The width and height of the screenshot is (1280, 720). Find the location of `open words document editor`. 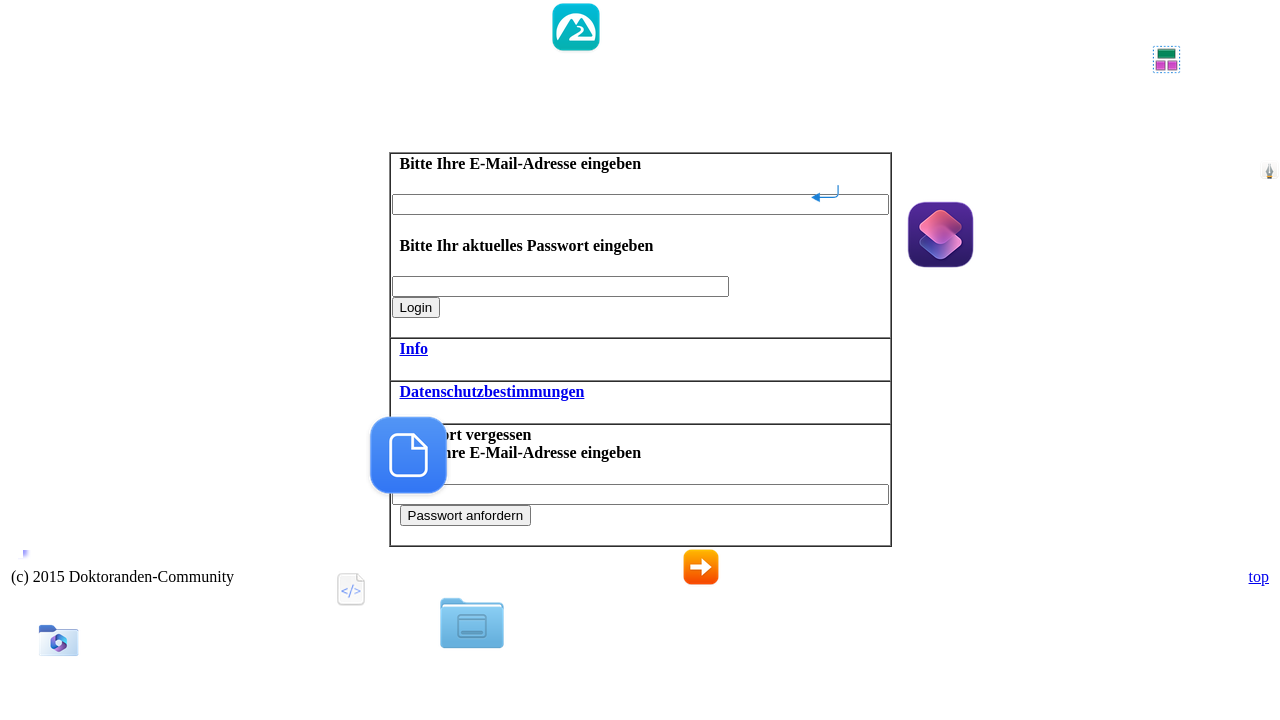

open words document editor is located at coordinates (1269, 169).